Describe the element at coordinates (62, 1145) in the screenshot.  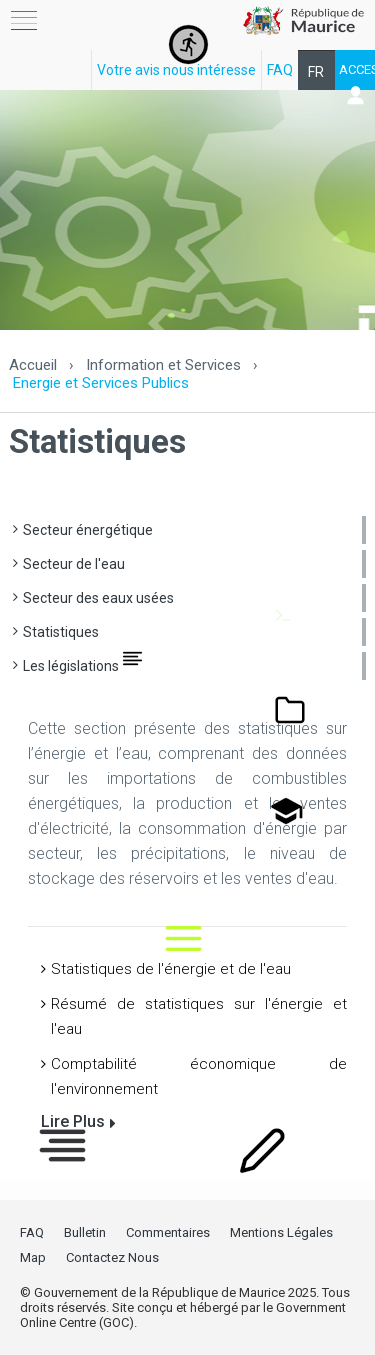
I see `align text to the right` at that location.